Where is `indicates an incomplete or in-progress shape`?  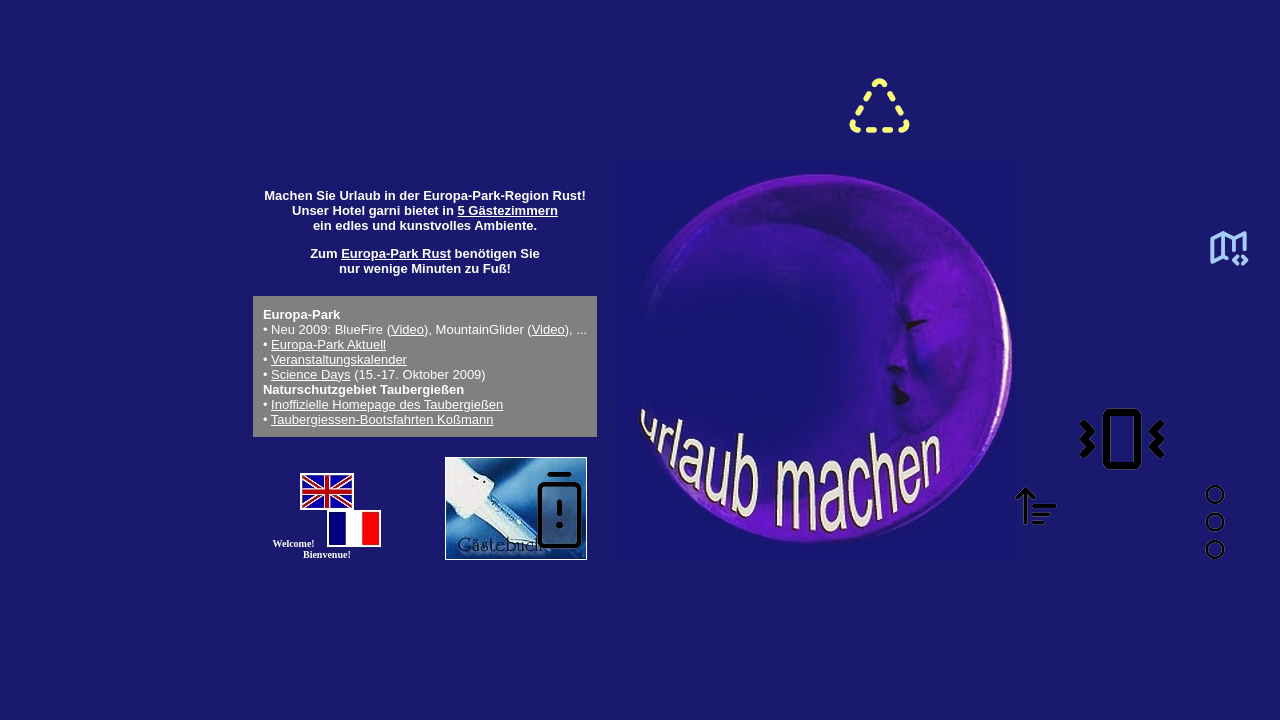 indicates an incomplete or in-progress shape is located at coordinates (879, 105).